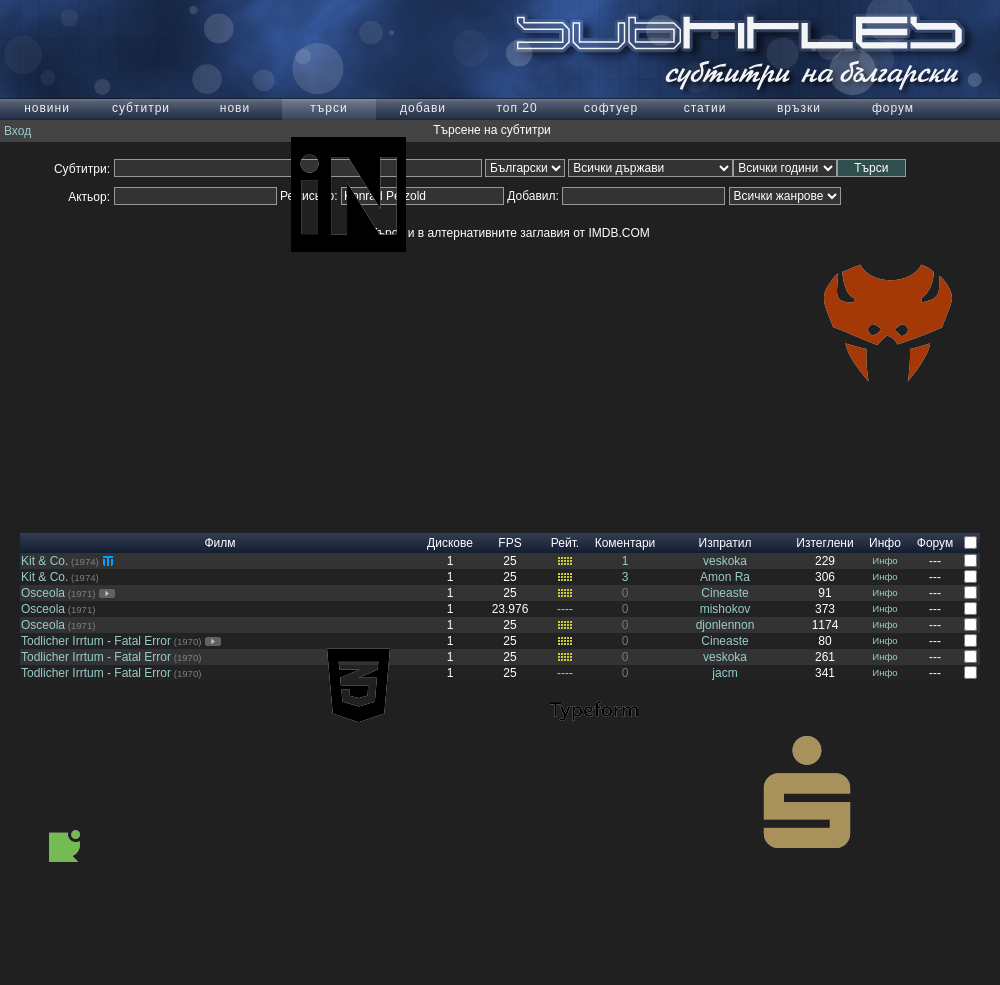  Describe the element at coordinates (64, 846) in the screenshot. I see `remixicon logo` at that location.